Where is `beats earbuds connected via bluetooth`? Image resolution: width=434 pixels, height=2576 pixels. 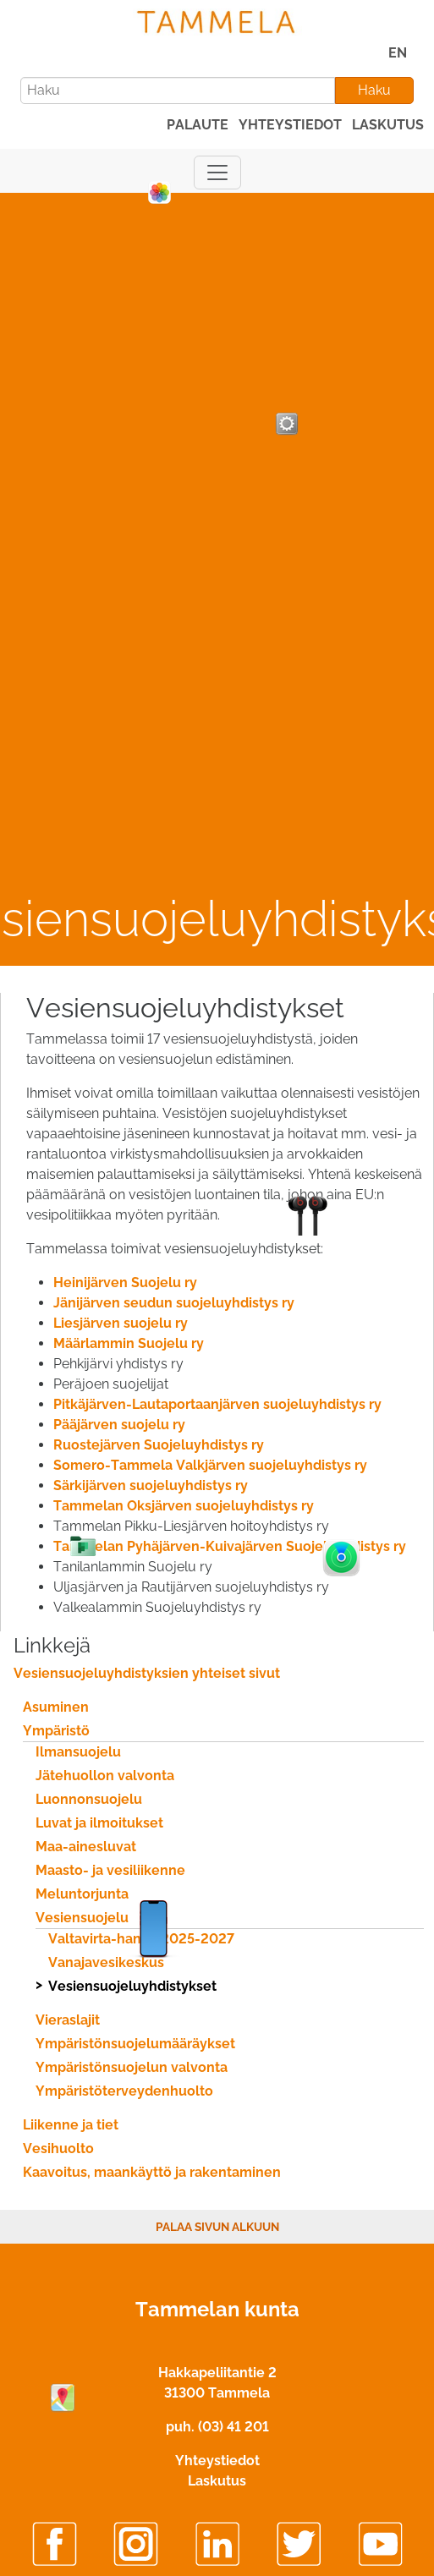
beats earbuds connected via bluetooth is located at coordinates (308, 1214).